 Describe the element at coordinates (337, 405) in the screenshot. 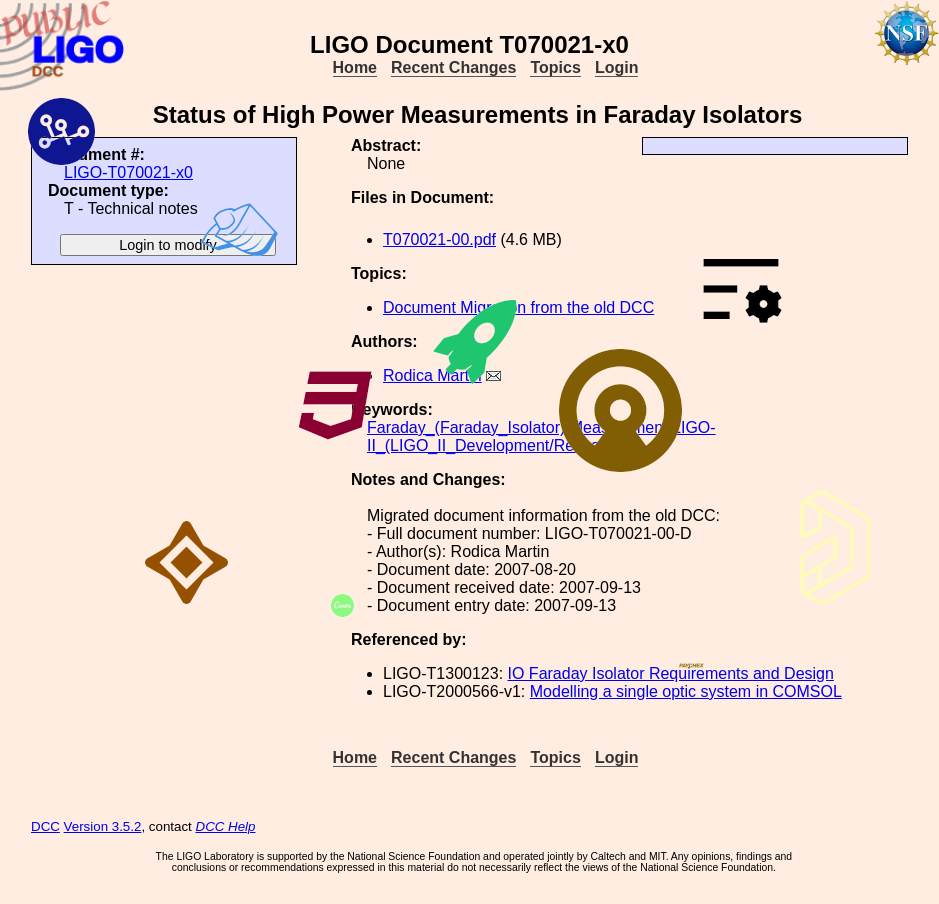

I see `css3 logo` at that location.